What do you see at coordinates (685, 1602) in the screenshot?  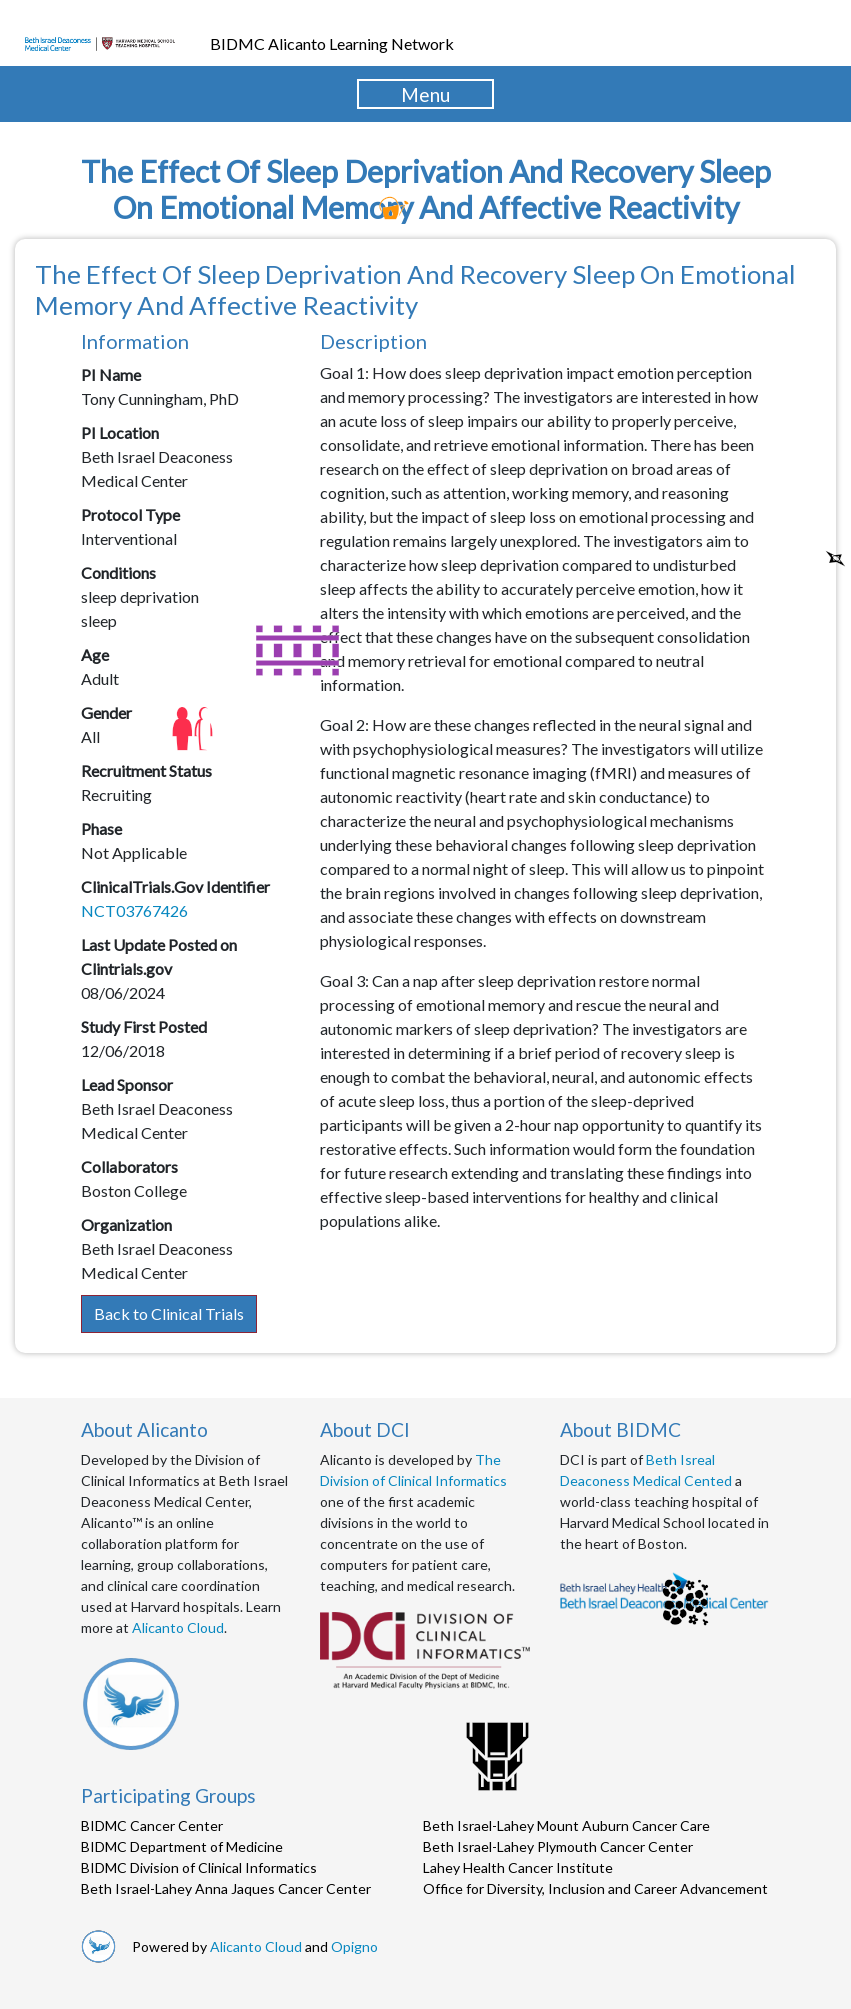 I see `access the garden or floral collection` at bounding box center [685, 1602].